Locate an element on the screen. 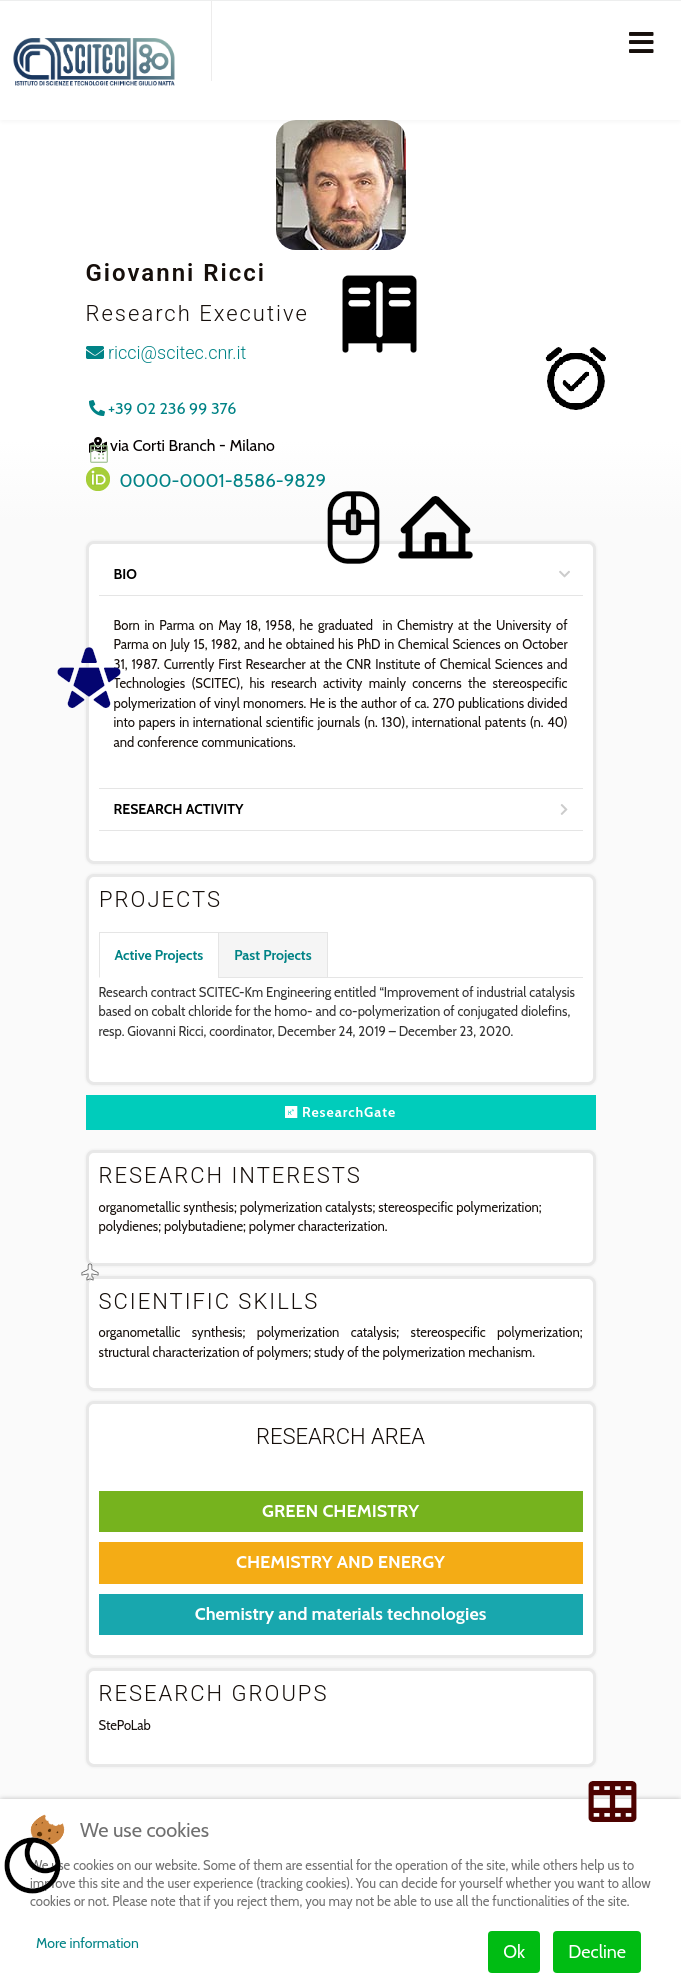 The width and height of the screenshot is (681, 1988). enable airplane mode is located at coordinates (90, 1272).